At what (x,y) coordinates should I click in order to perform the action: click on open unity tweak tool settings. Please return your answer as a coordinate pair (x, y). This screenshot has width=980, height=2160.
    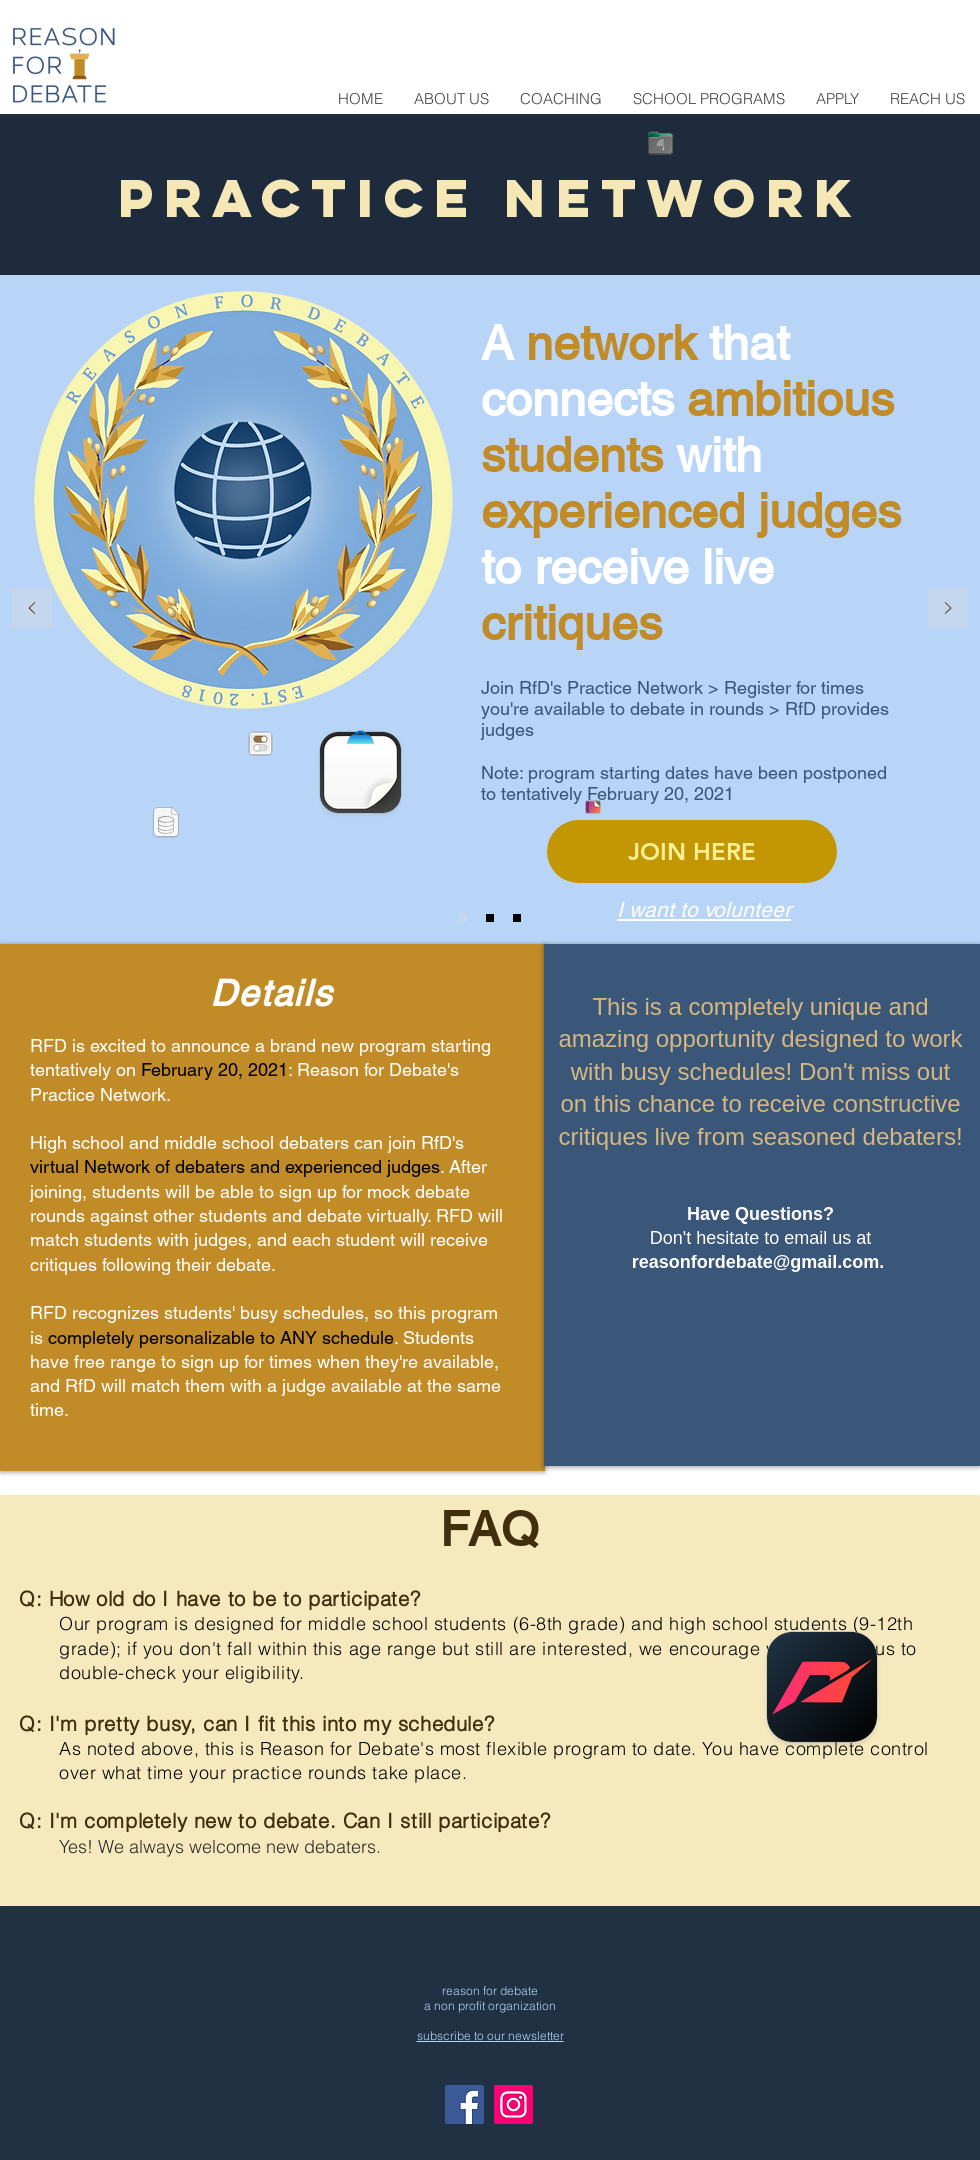
    Looking at the image, I should click on (260, 743).